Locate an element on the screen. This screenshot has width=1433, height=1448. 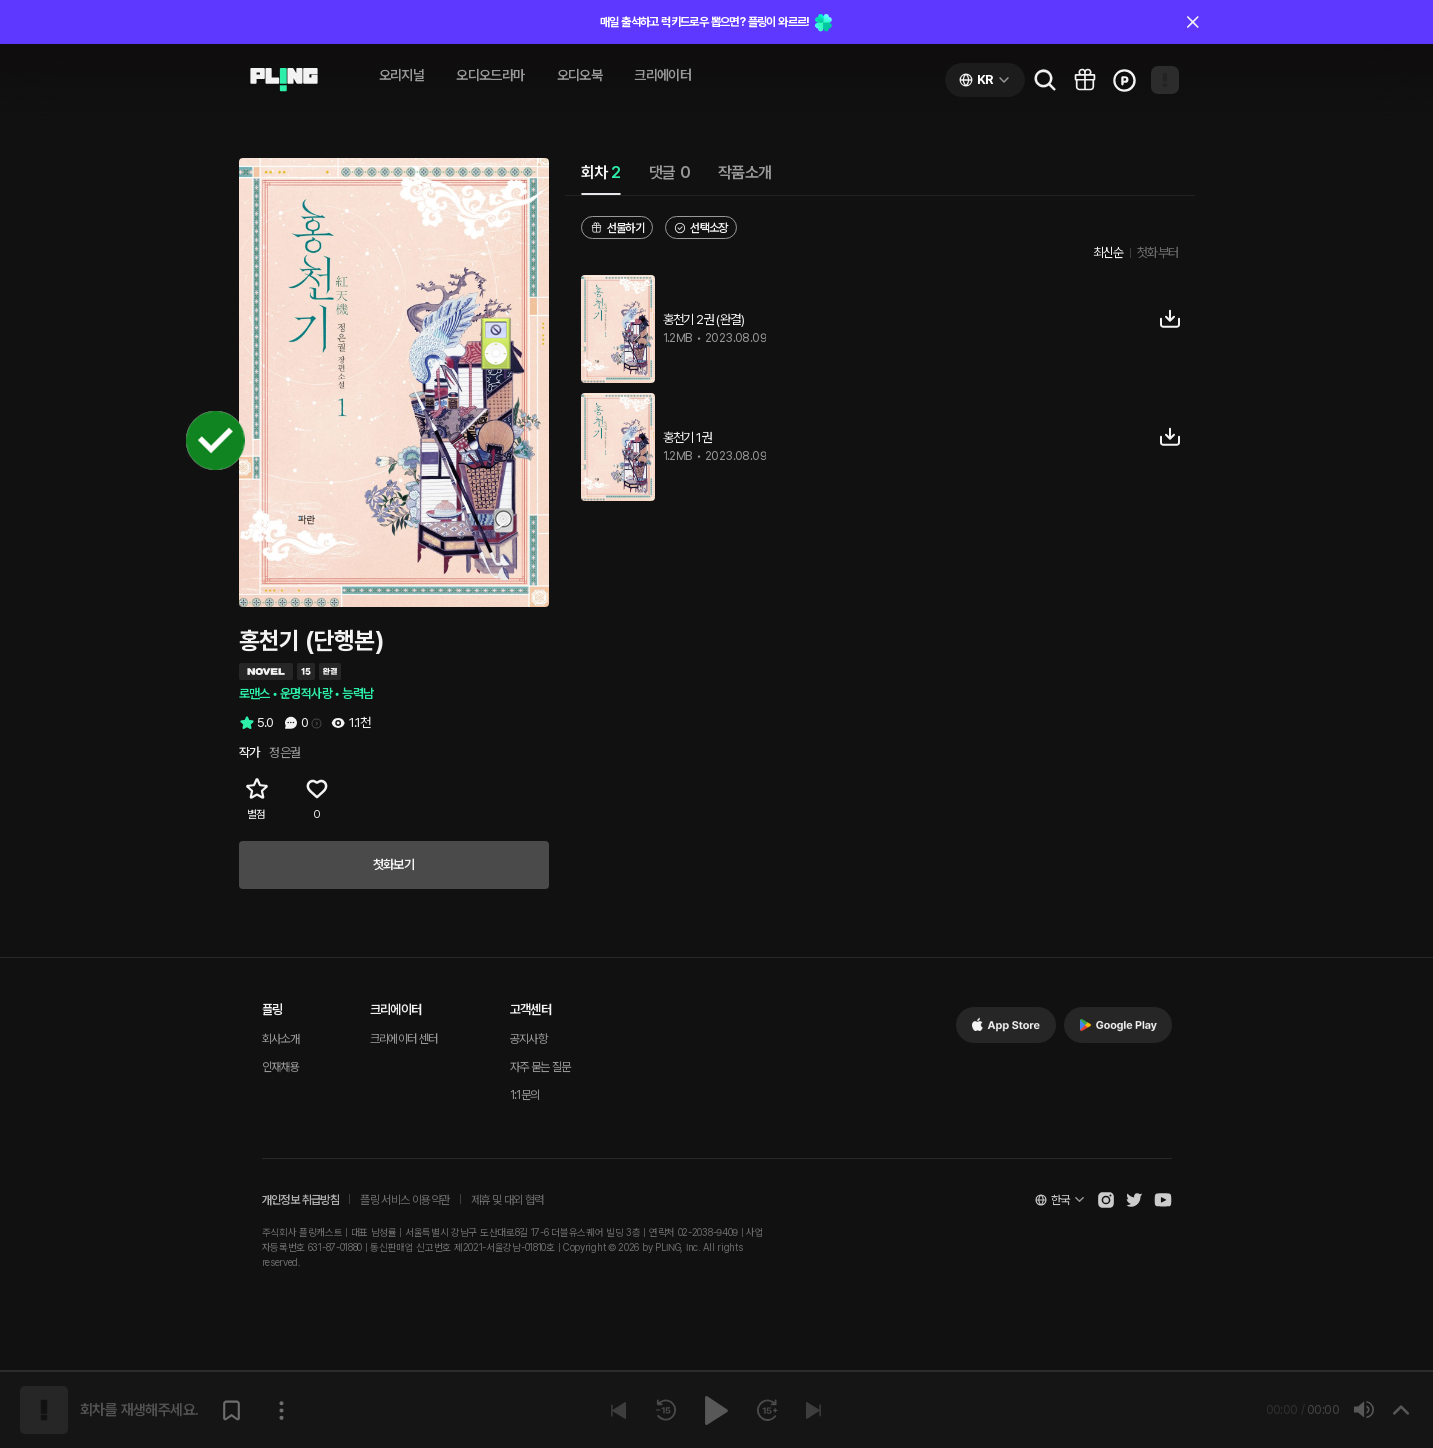
open disk utility application is located at coordinates (503, 520).